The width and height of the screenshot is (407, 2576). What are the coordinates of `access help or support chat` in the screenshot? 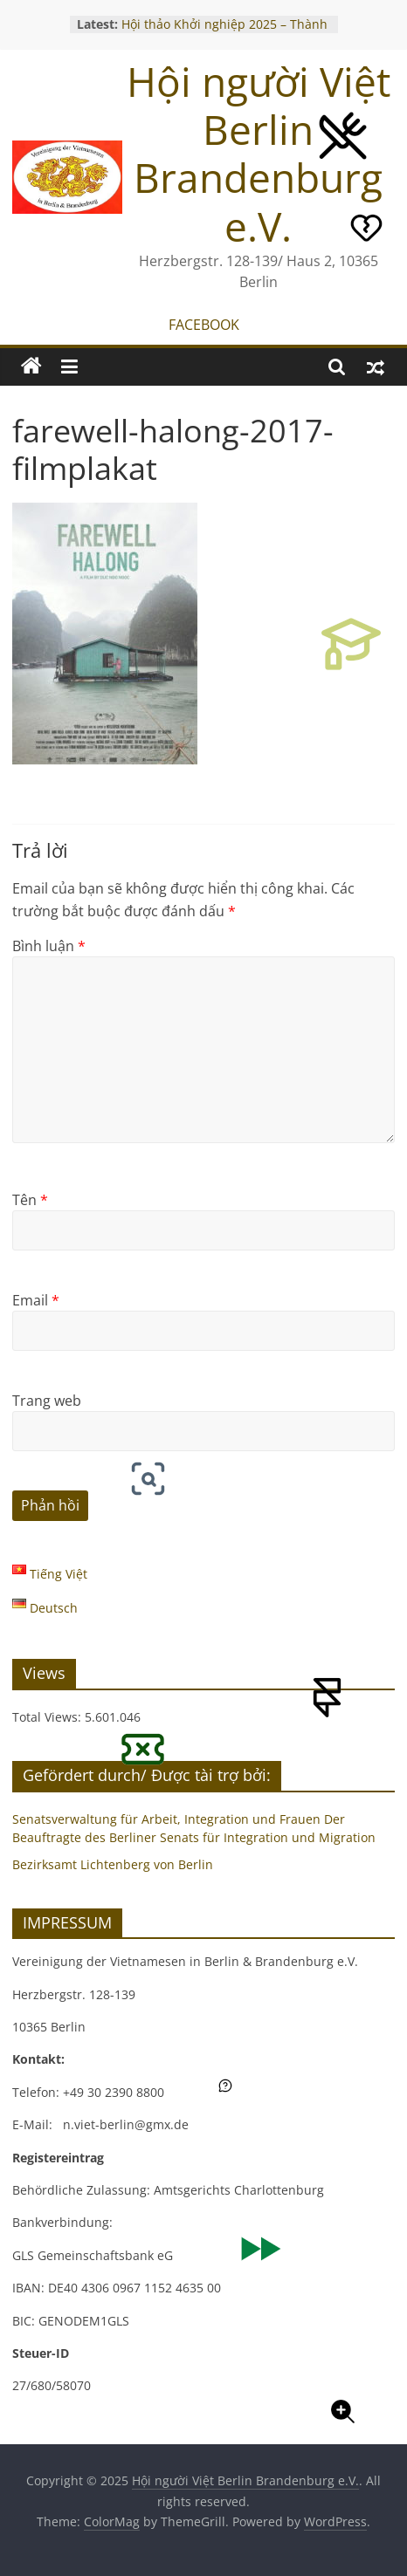 It's located at (225, 2086).